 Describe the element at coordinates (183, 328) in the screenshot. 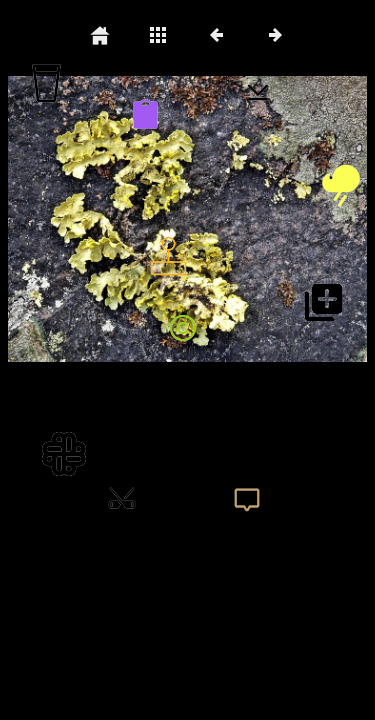

I see `indicates copyrighted content` at that location.